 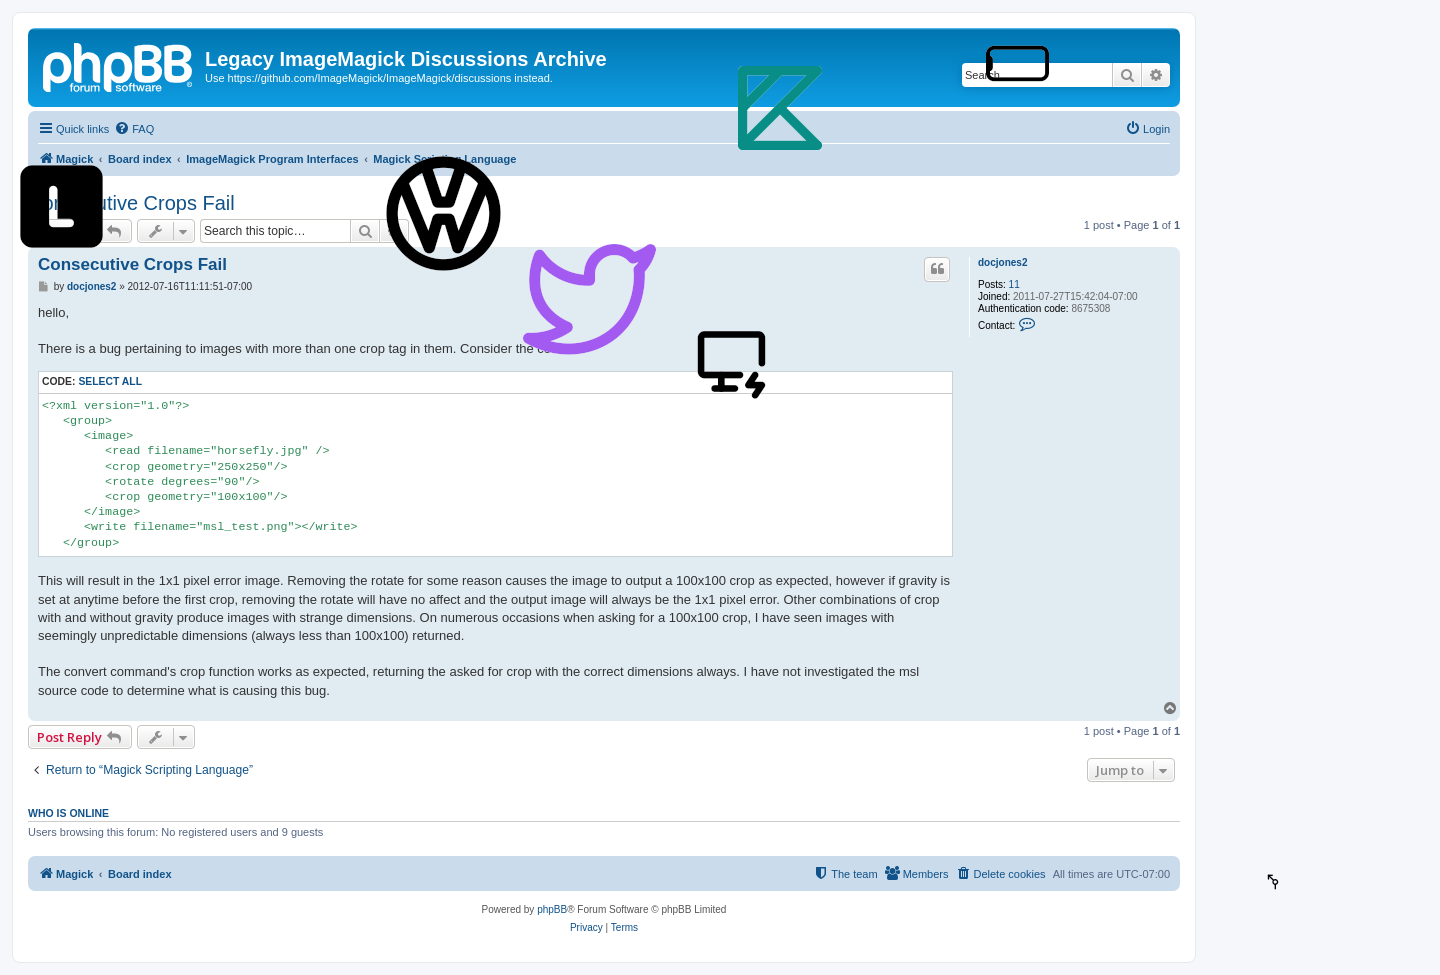 What do you see at coordinates (61, 206) in the screenshot?
I see `indicates an item or category labeled "L"` at bounding box center [61, 206].